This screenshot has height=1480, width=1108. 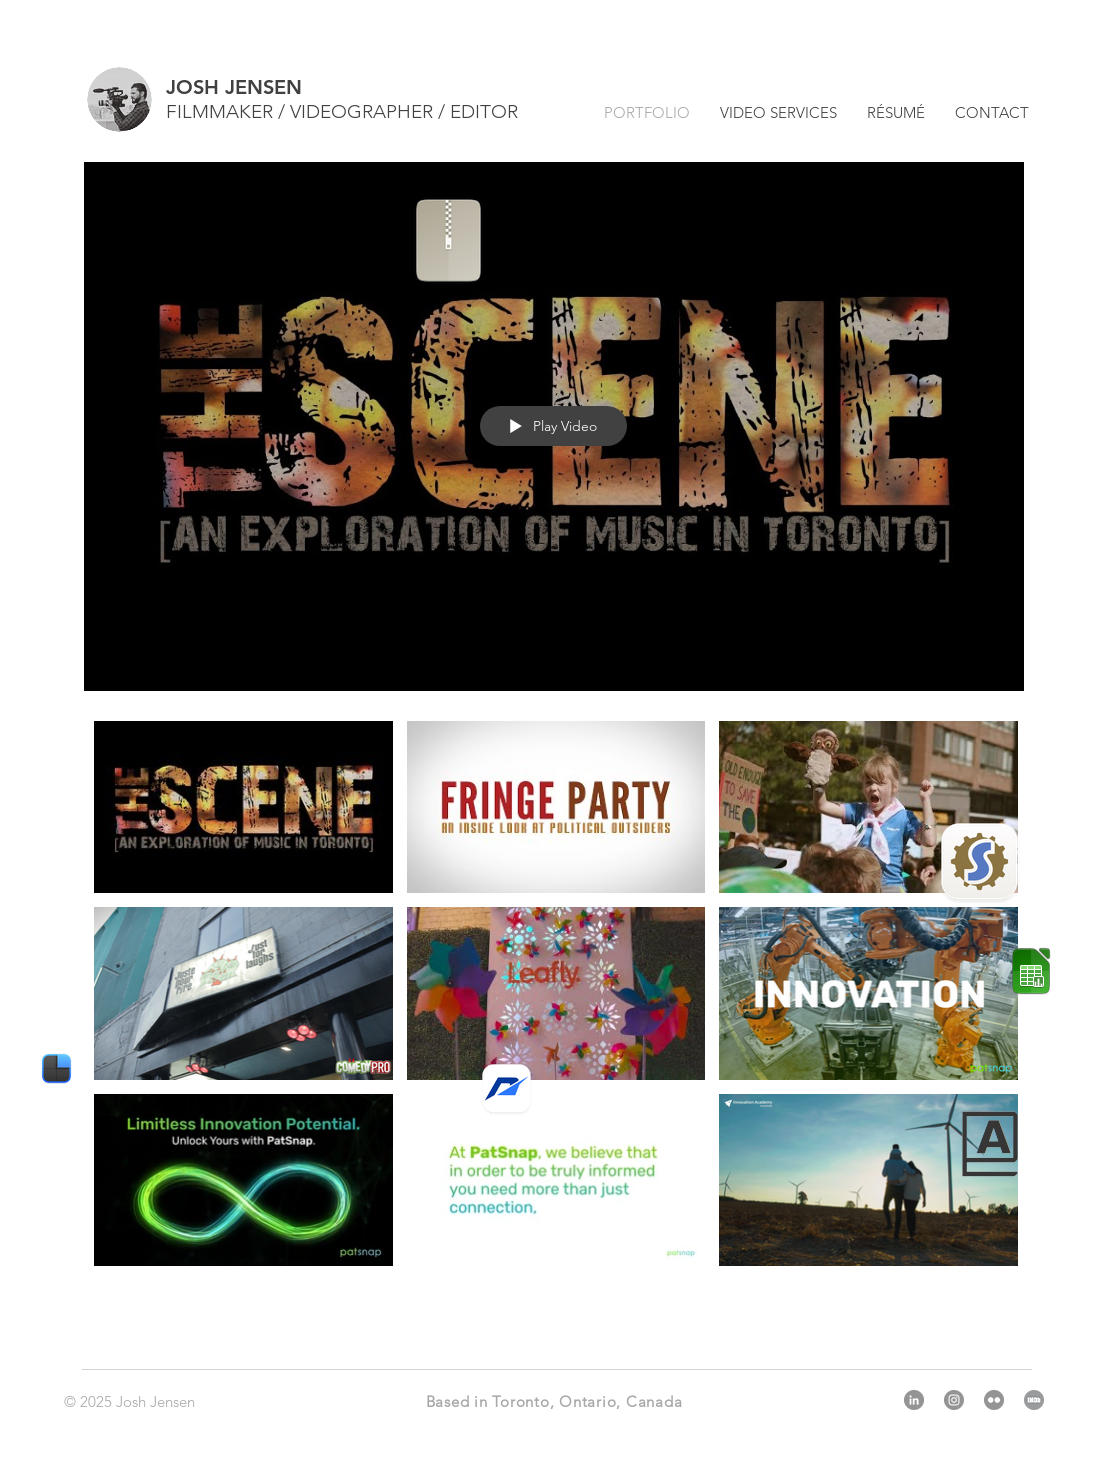 What do you see at coordinates (979, 861) in the screenshot?
I see `open slade editor application` at bounding box center [979, 861].